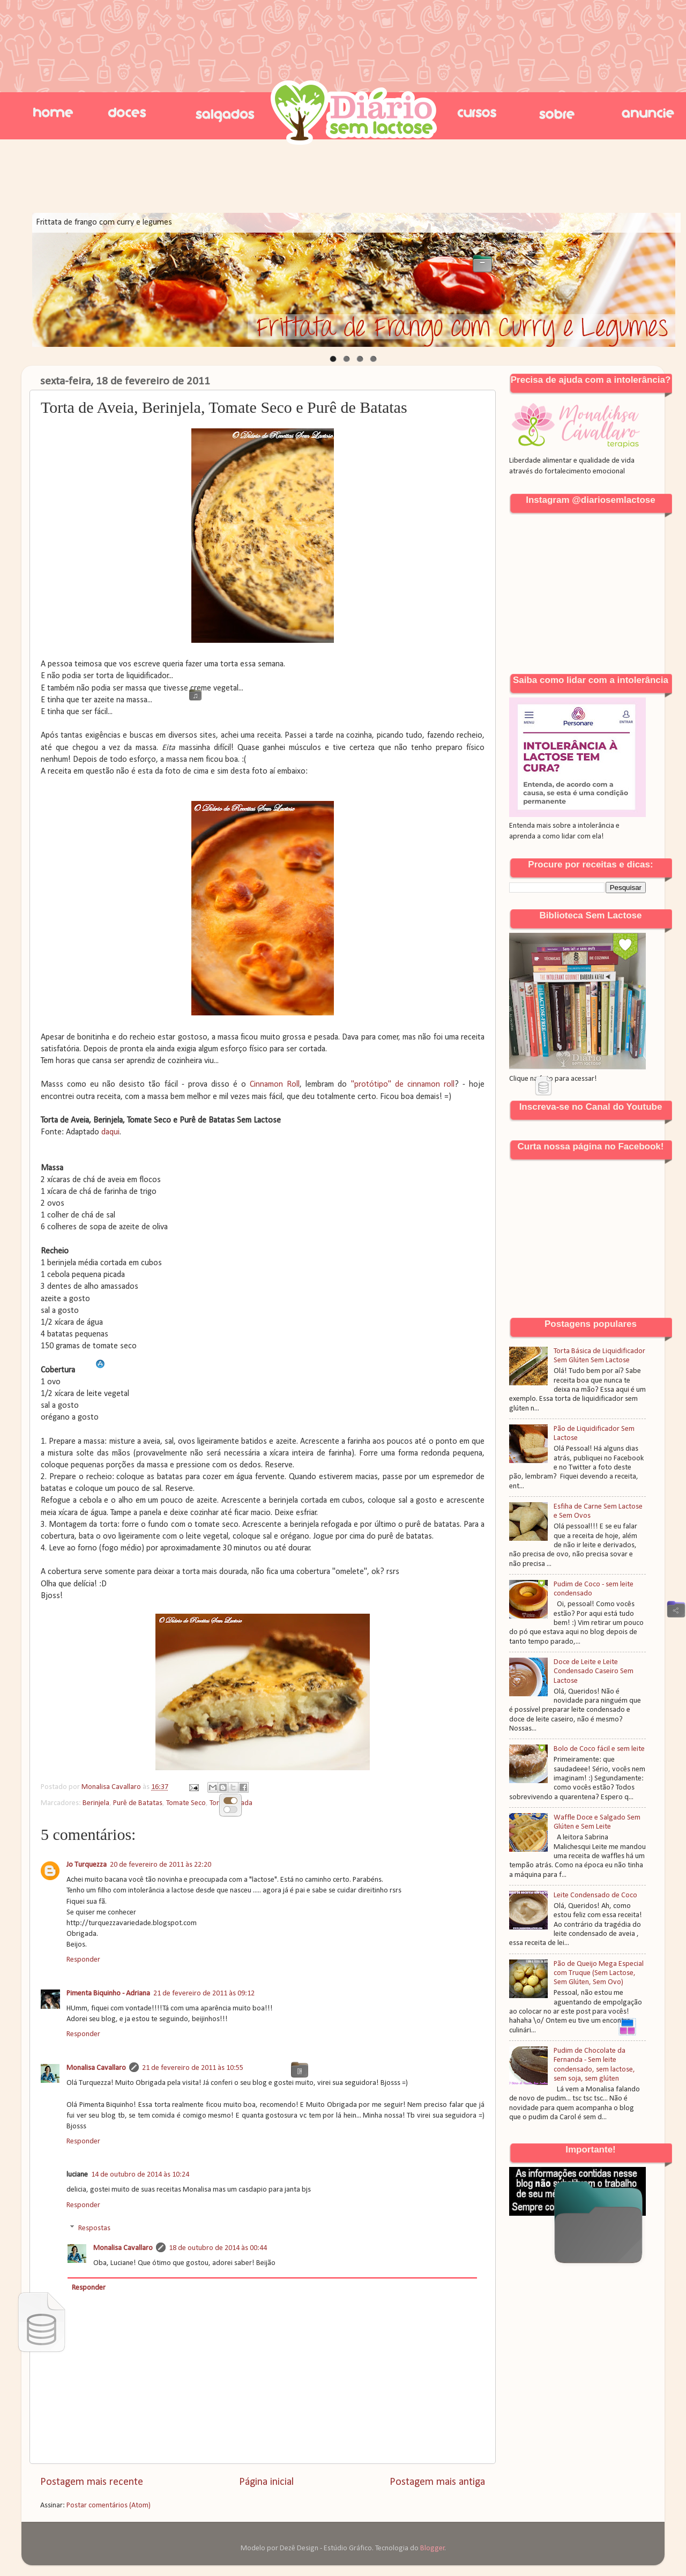 This screenshot has width=686, height=2576. What do you see at coordinates (41, 2322) in the screenshot?
I see `sql database file` at bounding box center [41, 2322].